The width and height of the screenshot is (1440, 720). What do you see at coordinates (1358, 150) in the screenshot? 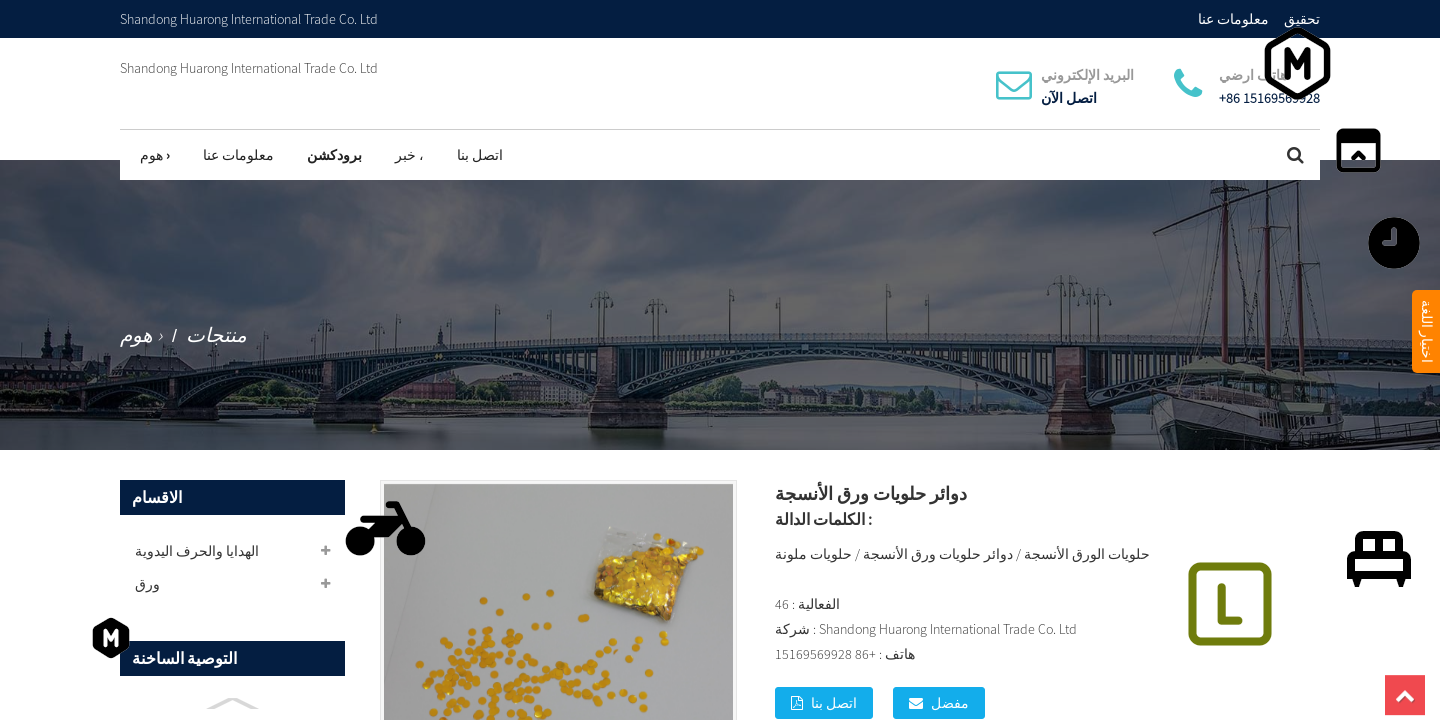
I see `collapse the navigation bar` at bounding box center [1358, 150].